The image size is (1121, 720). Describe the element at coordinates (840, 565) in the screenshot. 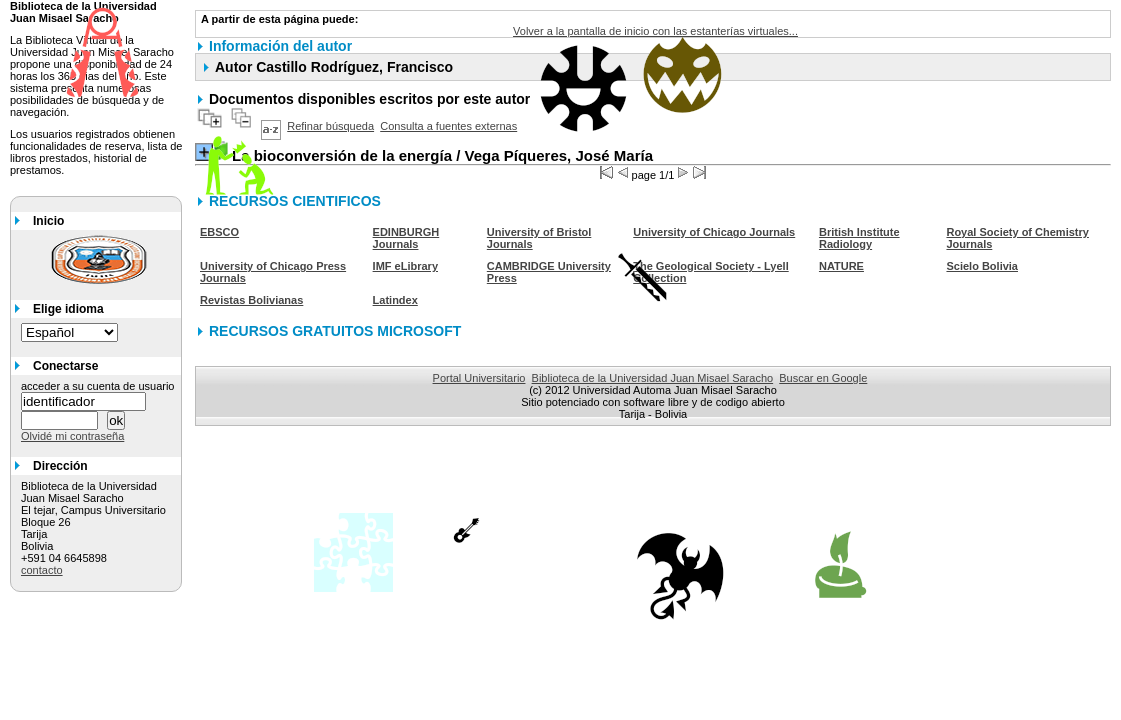

I see `indicates a lit candle or flame feature` at that location.